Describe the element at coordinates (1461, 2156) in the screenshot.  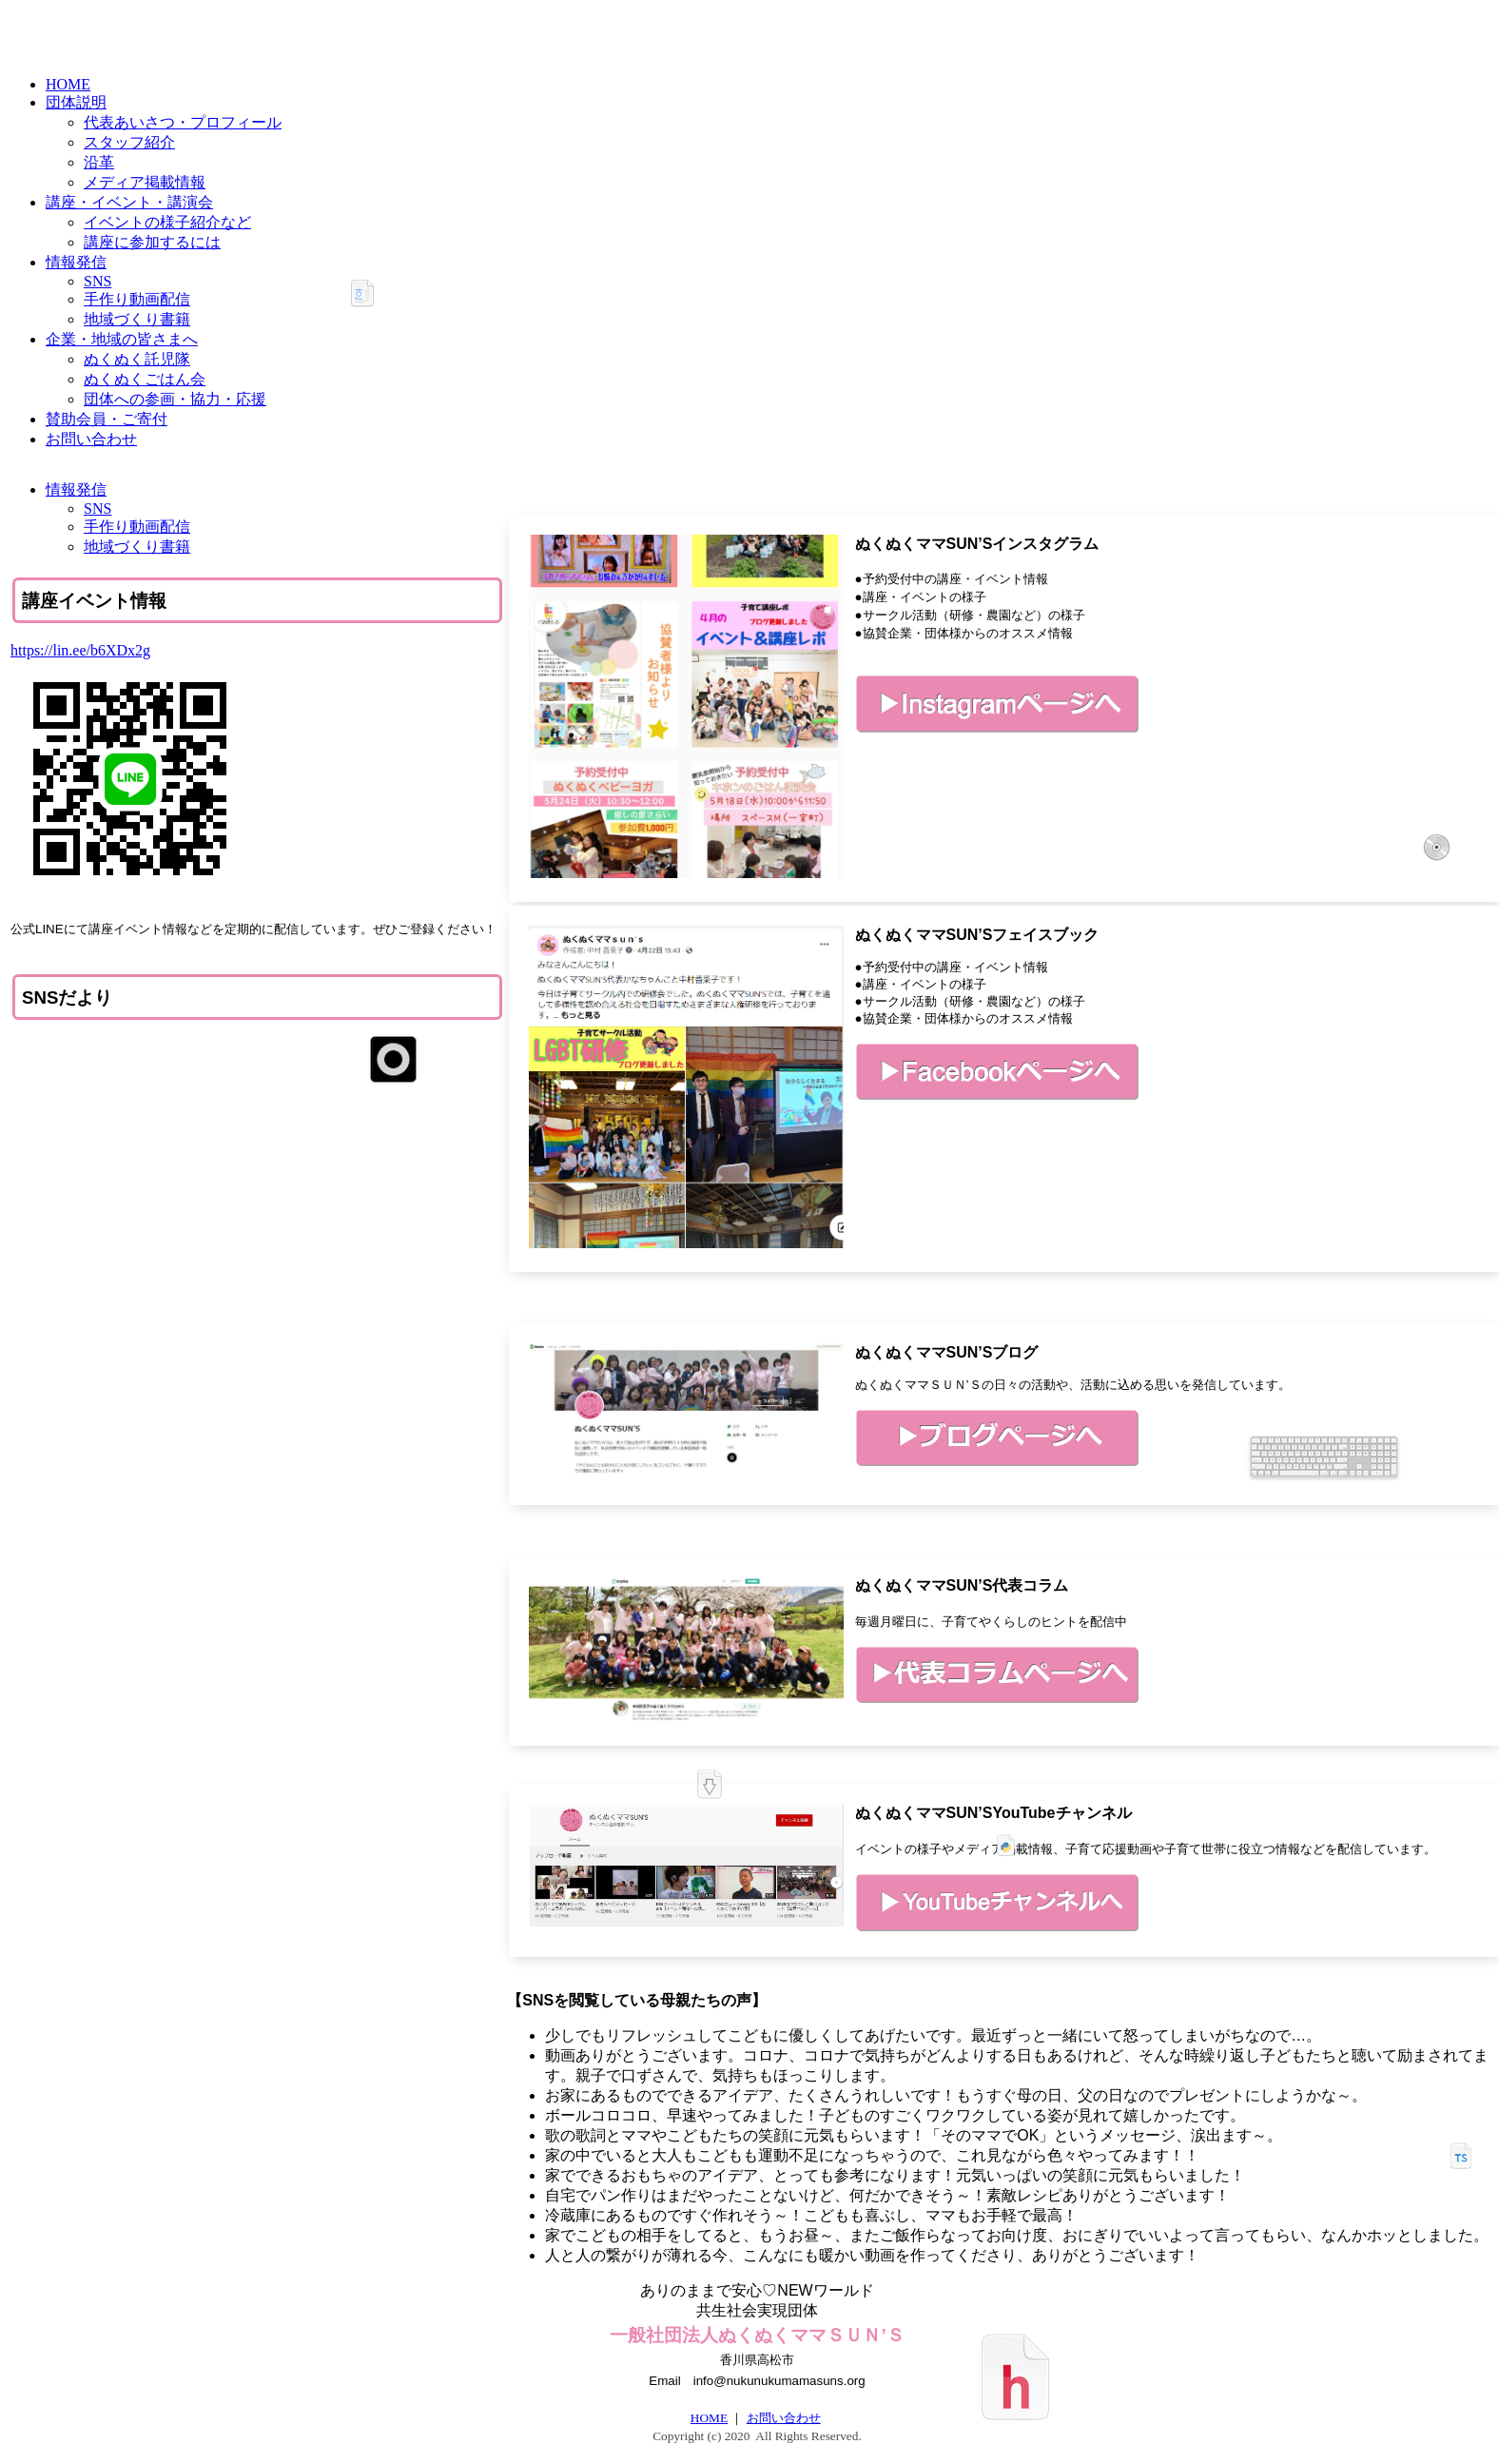
I see `indicates a typescript source file` at that location.